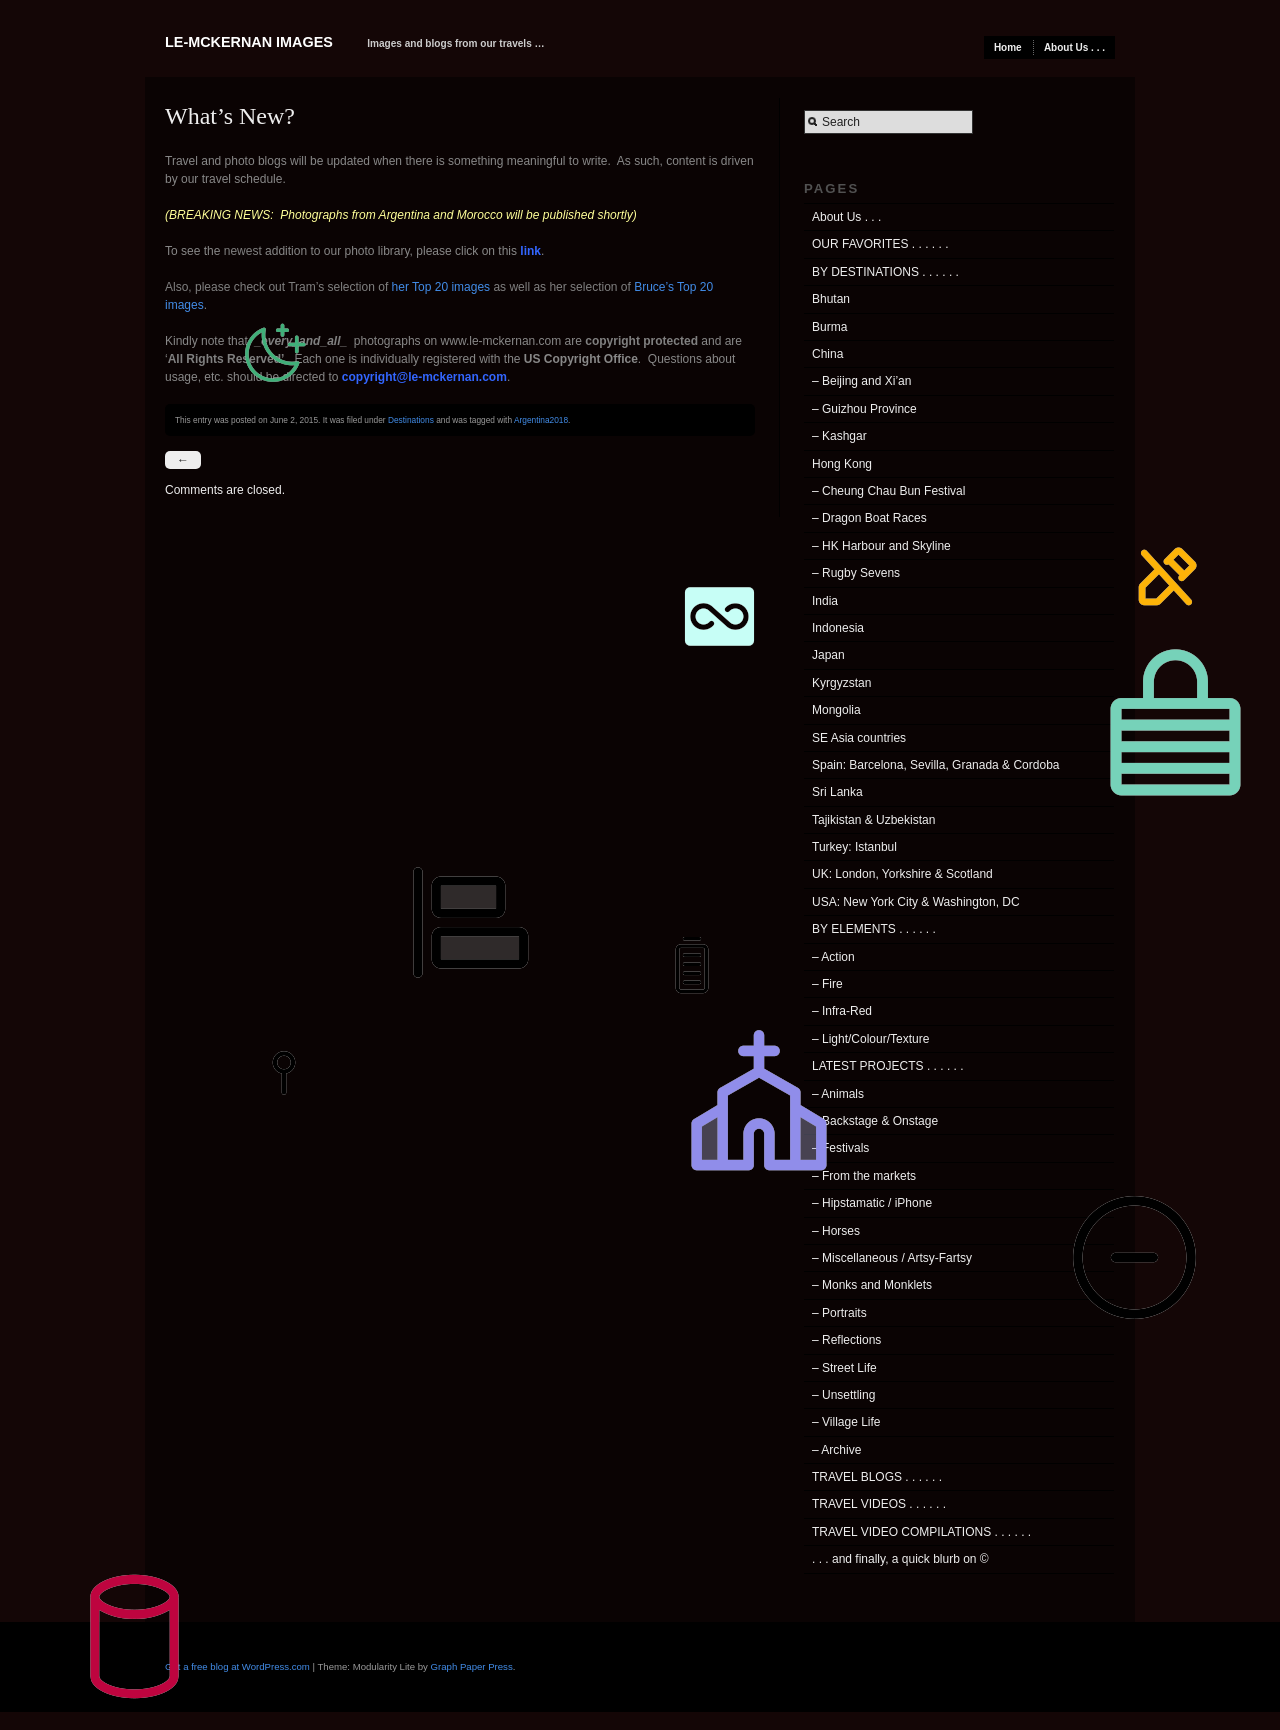 The height and width of the screenshot is (1730, 1280). I want to click on view nearby churches or places of worship, so click(759, 1108).